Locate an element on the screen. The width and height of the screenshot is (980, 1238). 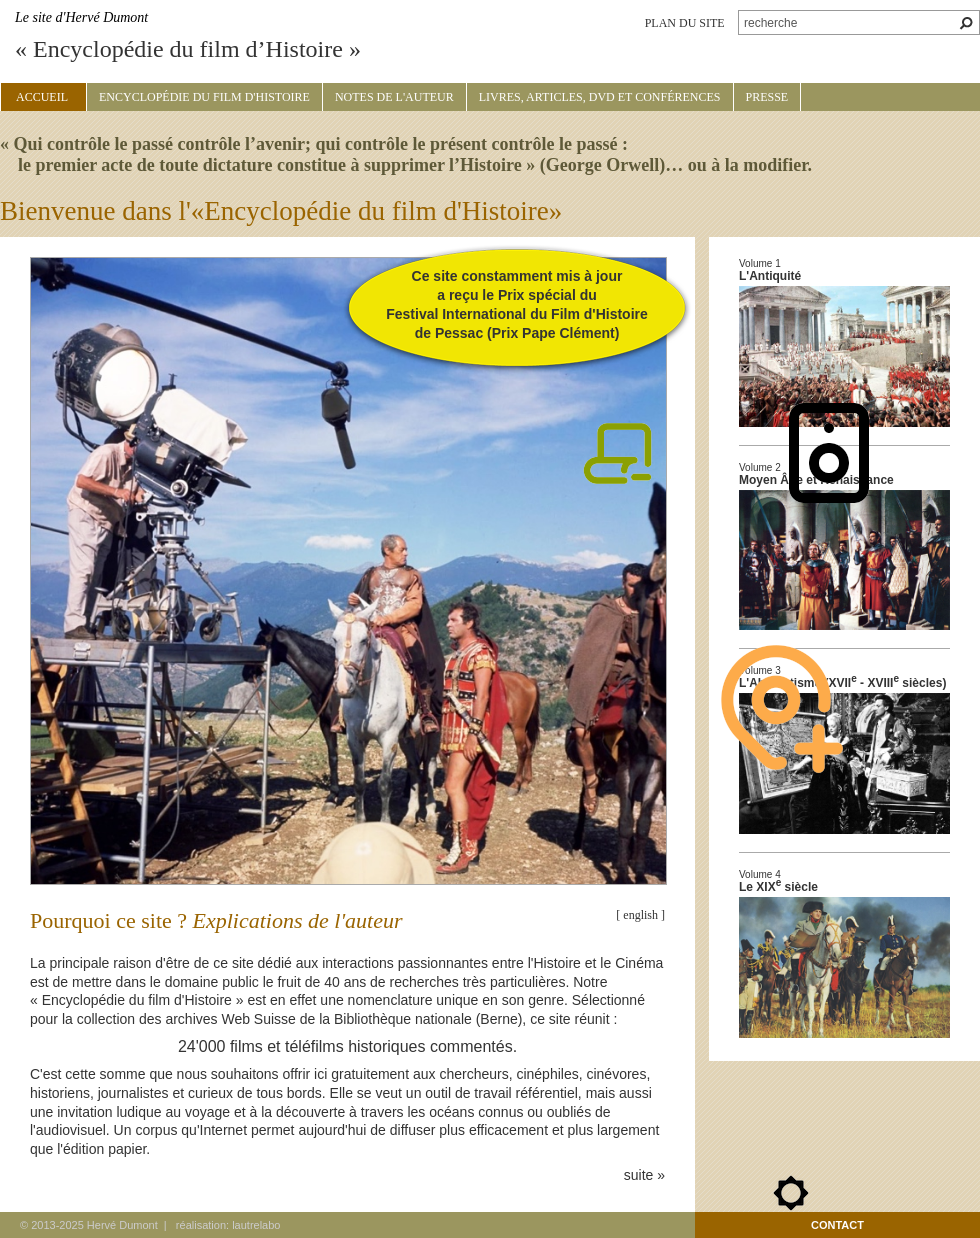
adjust speaker or audio output settings is located at coordinates (829, 453).